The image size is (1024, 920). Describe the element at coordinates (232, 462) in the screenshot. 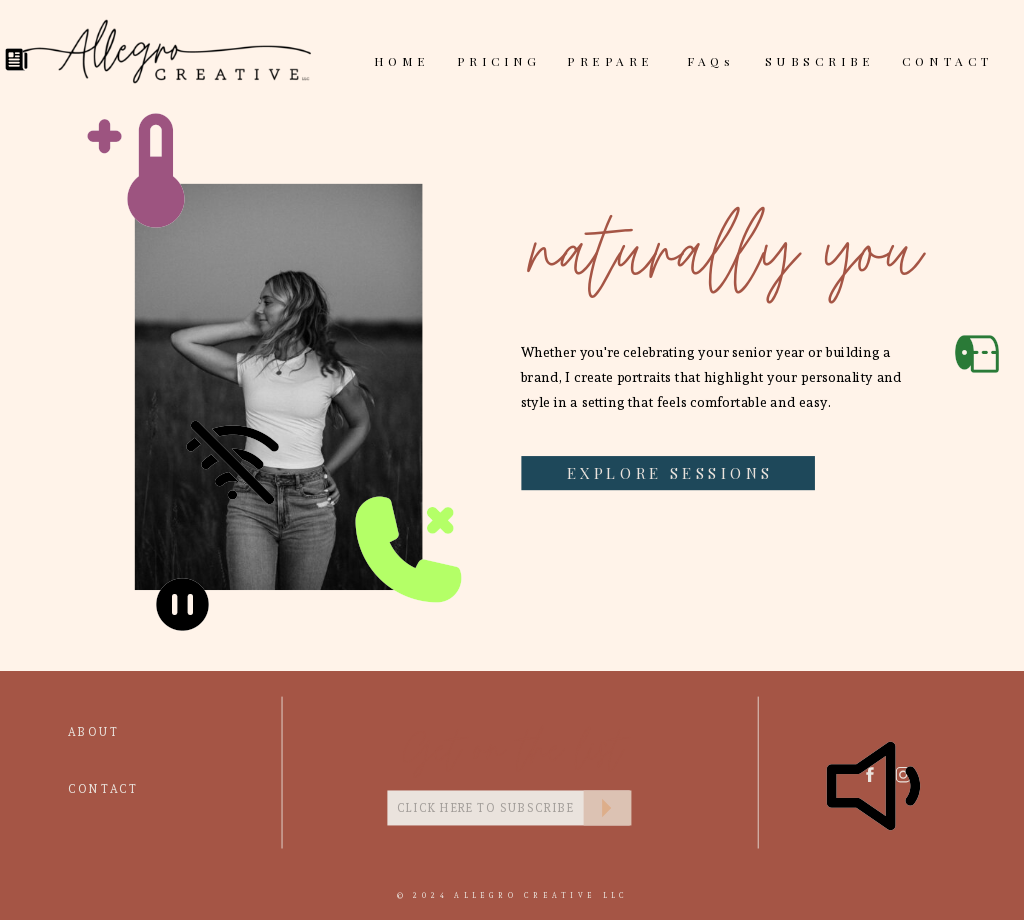

I see `wifi is disabled or unavailable` at that location.